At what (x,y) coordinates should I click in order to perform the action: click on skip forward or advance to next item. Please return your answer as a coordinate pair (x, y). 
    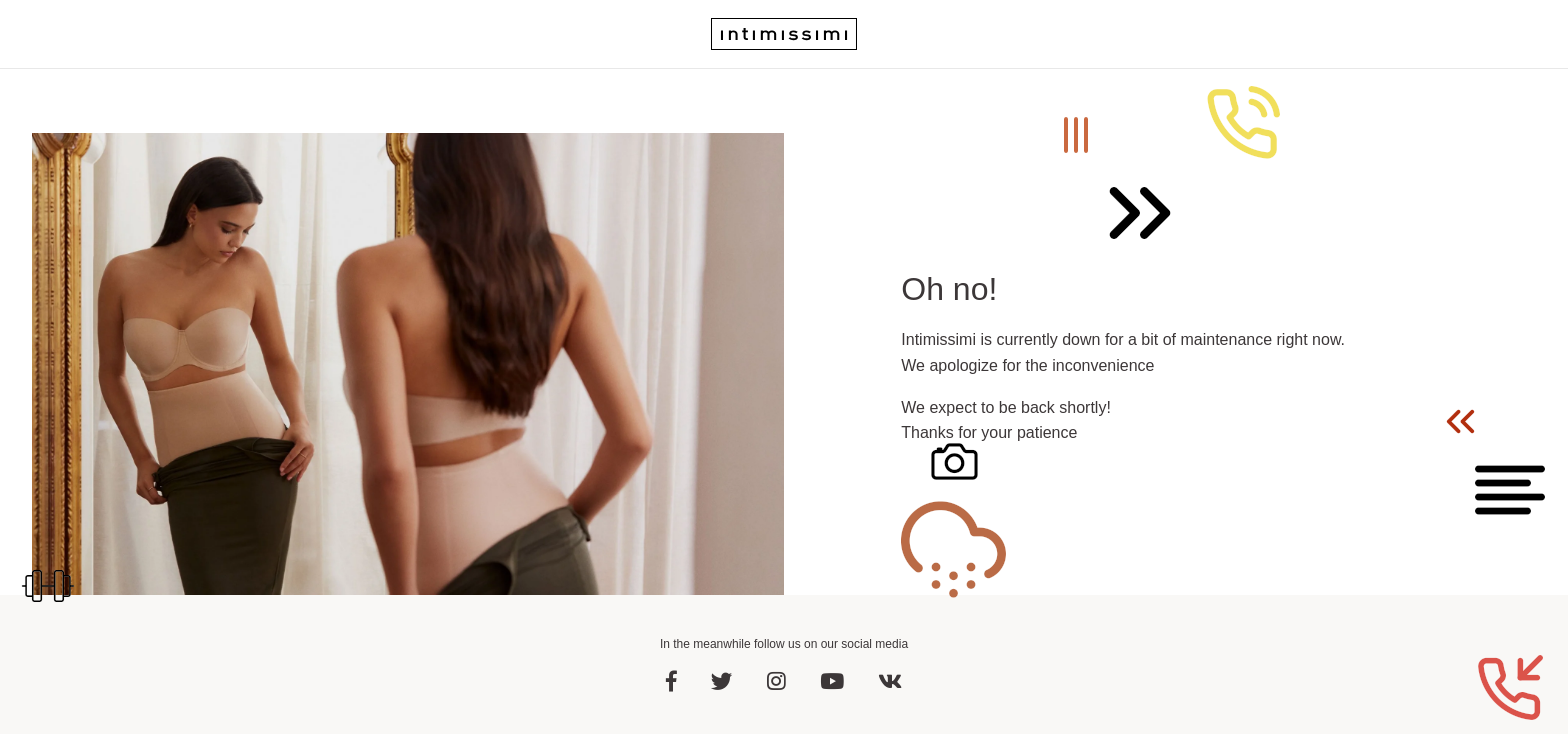
    Looking at the image, I should click on (1140, 213).